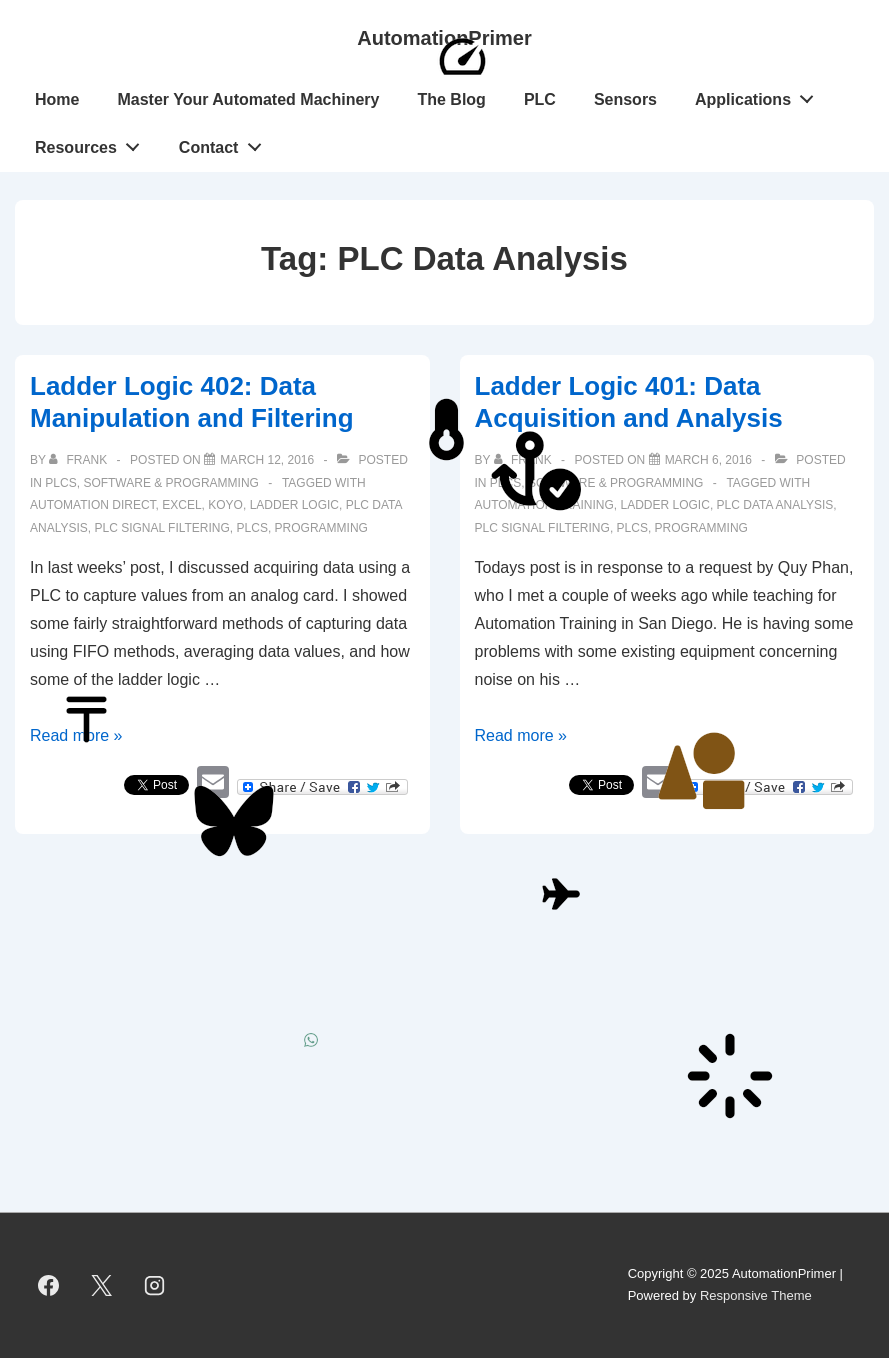  What do you see at coordinates (234, 821) in the screenshot?
I see `open Bluesky app` at bounding box center [234, 821].